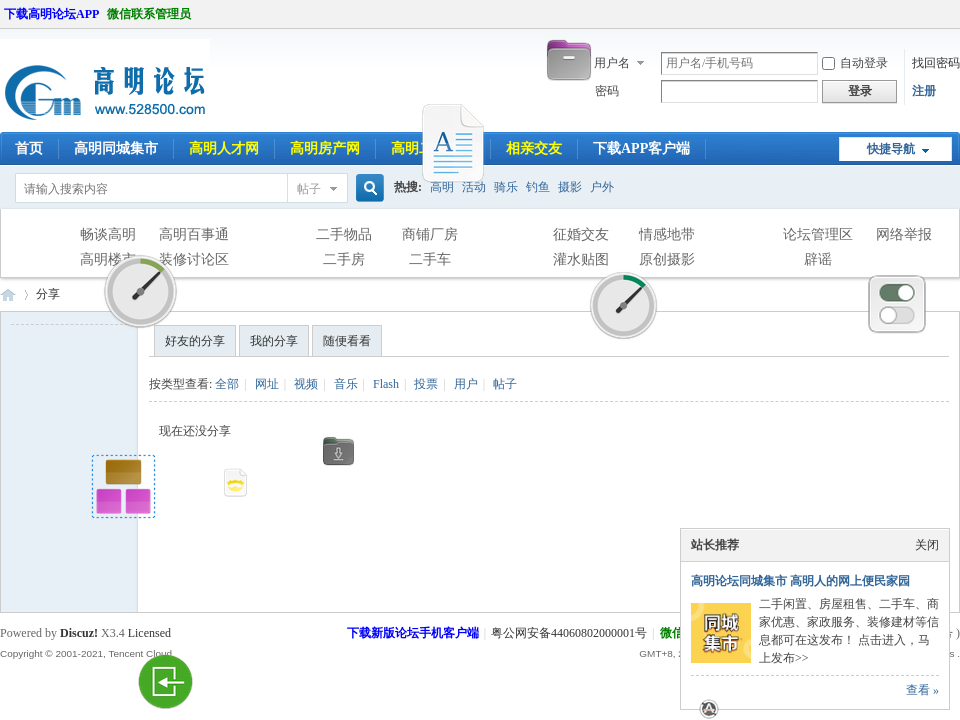  Describe the element at coordinates (569, 60) in the screenshot. I see `open the nautilus file manager` at that location.